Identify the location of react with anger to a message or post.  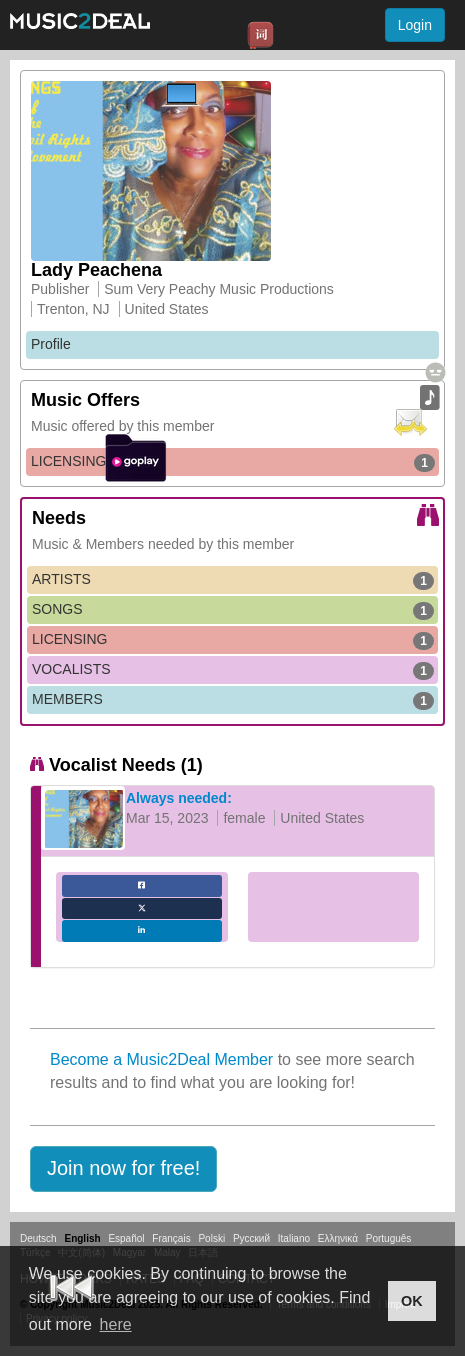
(435, 372).